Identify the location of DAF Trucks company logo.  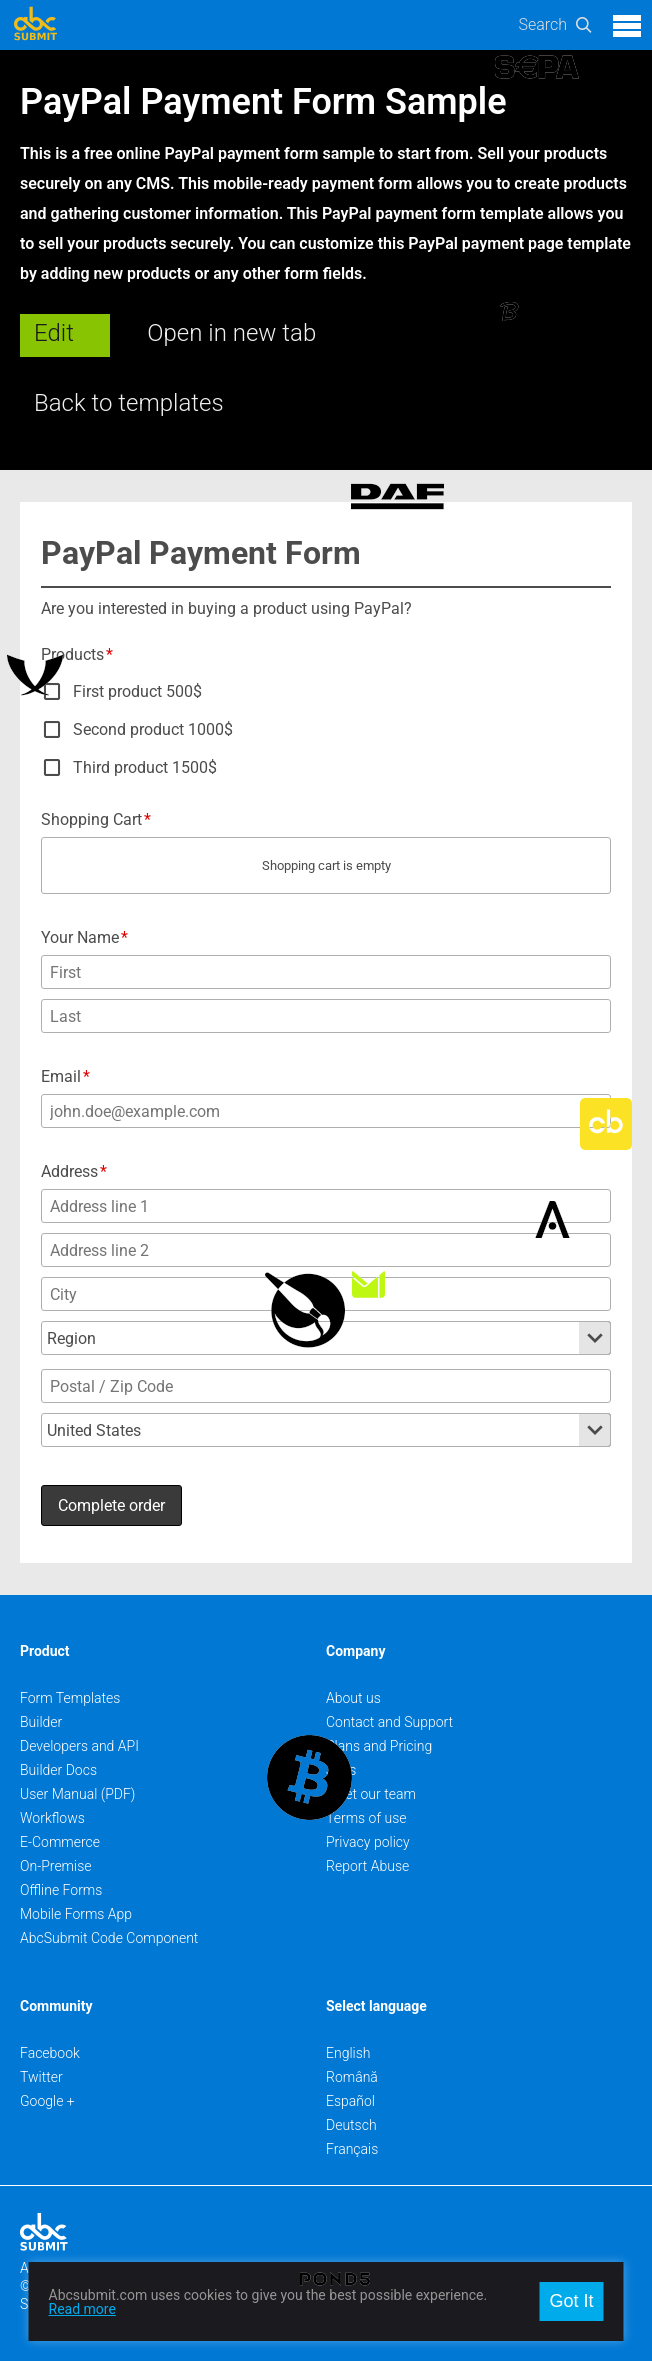
(397, 496).